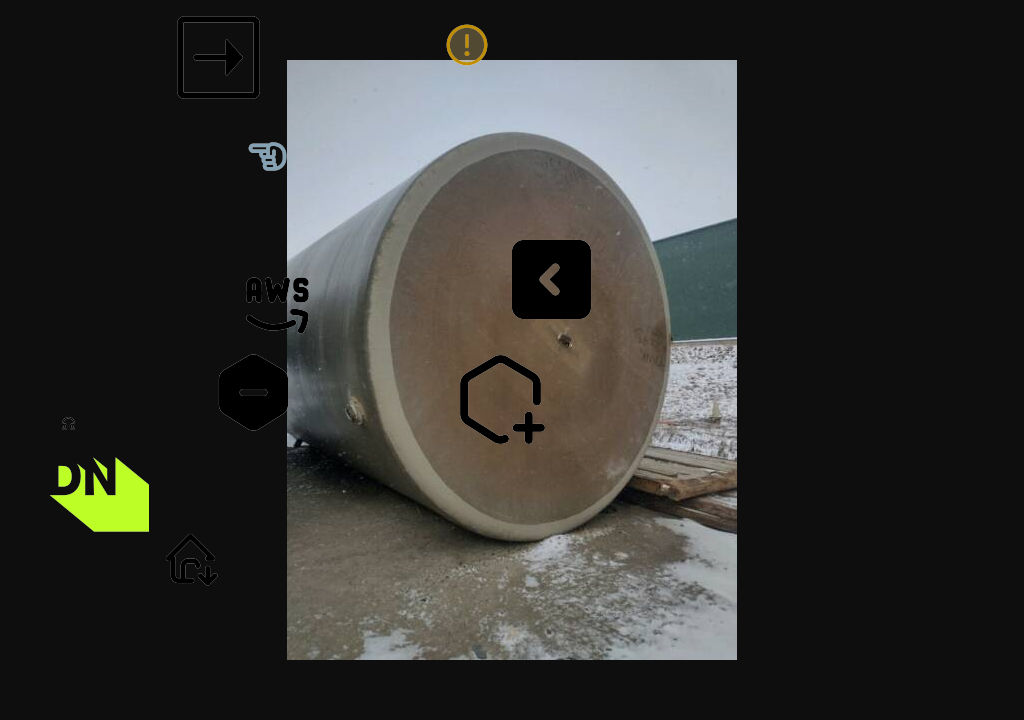  I want to click on indicates a renamed file in a diff view, so click(218, 57).